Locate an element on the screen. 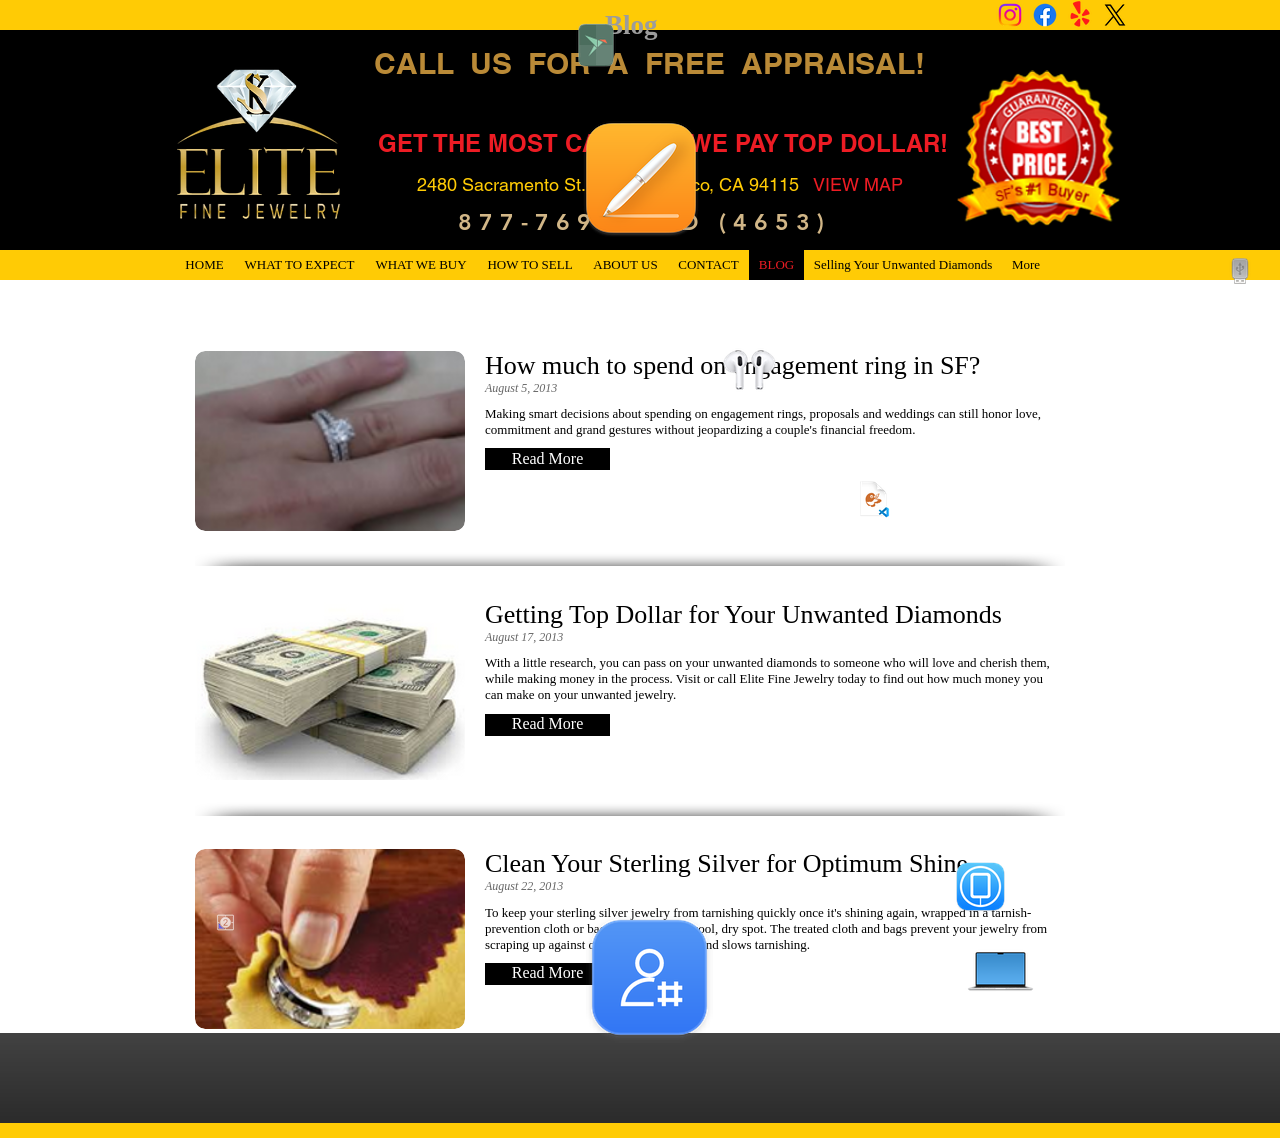 Image resolution: width=1280 pixels, height=1138 pixels. bower package manager file in Visual Studio Code is located at coordinates (873, 499).